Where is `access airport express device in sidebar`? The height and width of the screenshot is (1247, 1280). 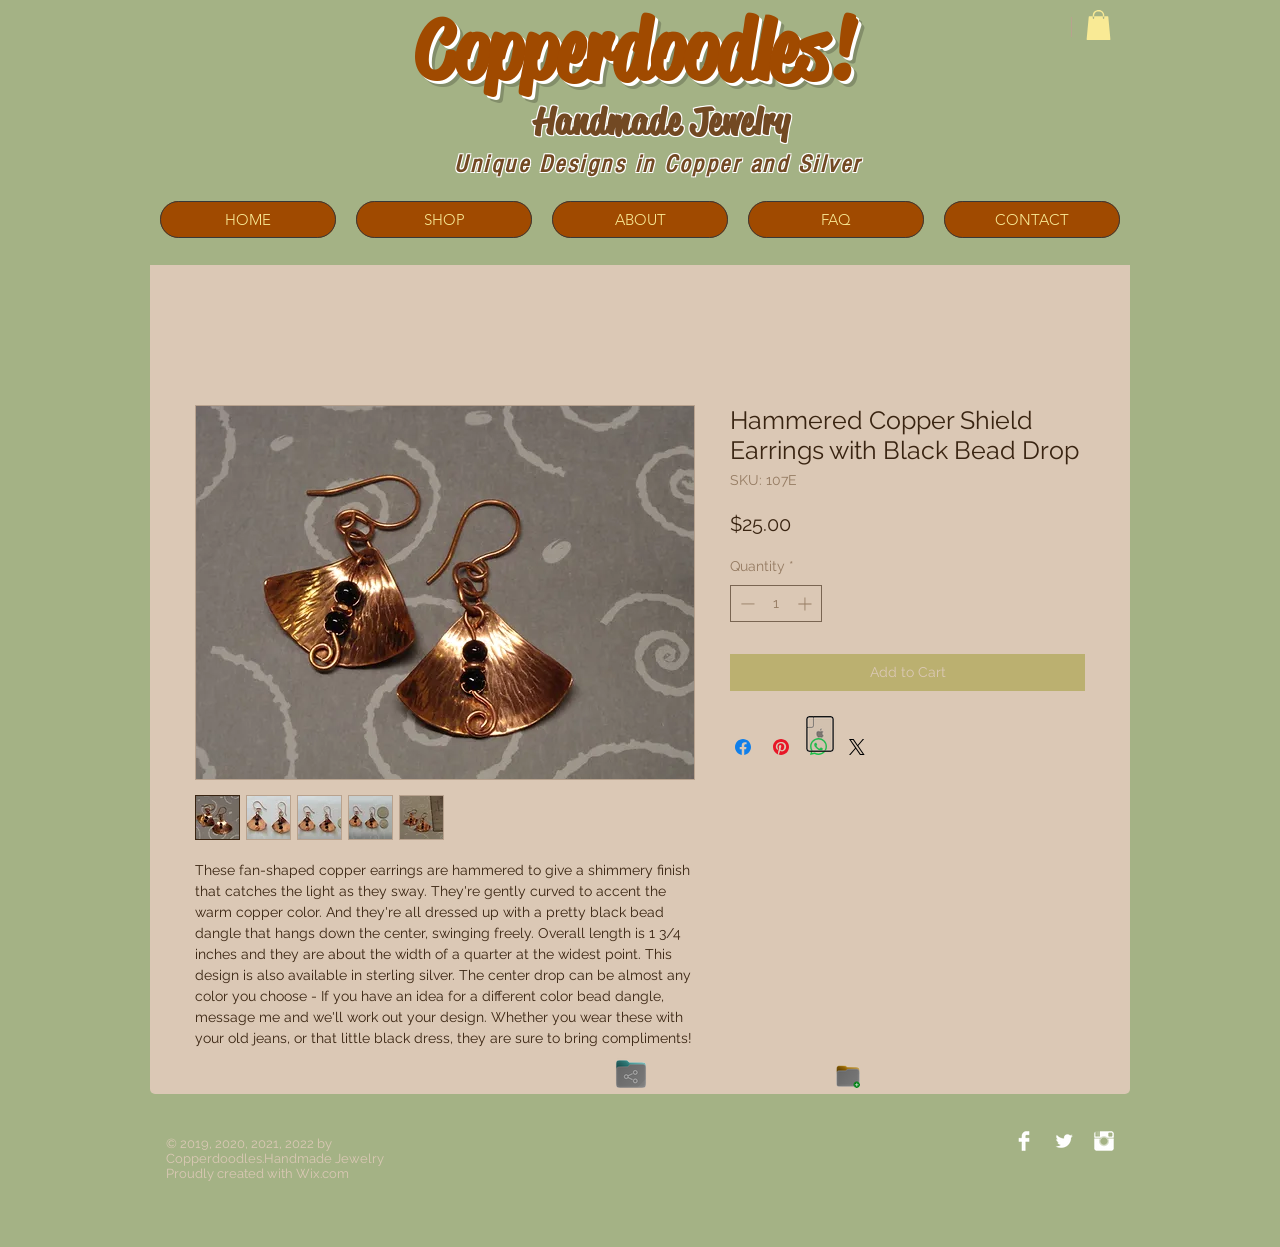
access airport express device in sidebar is located at coordinates (820, 734).